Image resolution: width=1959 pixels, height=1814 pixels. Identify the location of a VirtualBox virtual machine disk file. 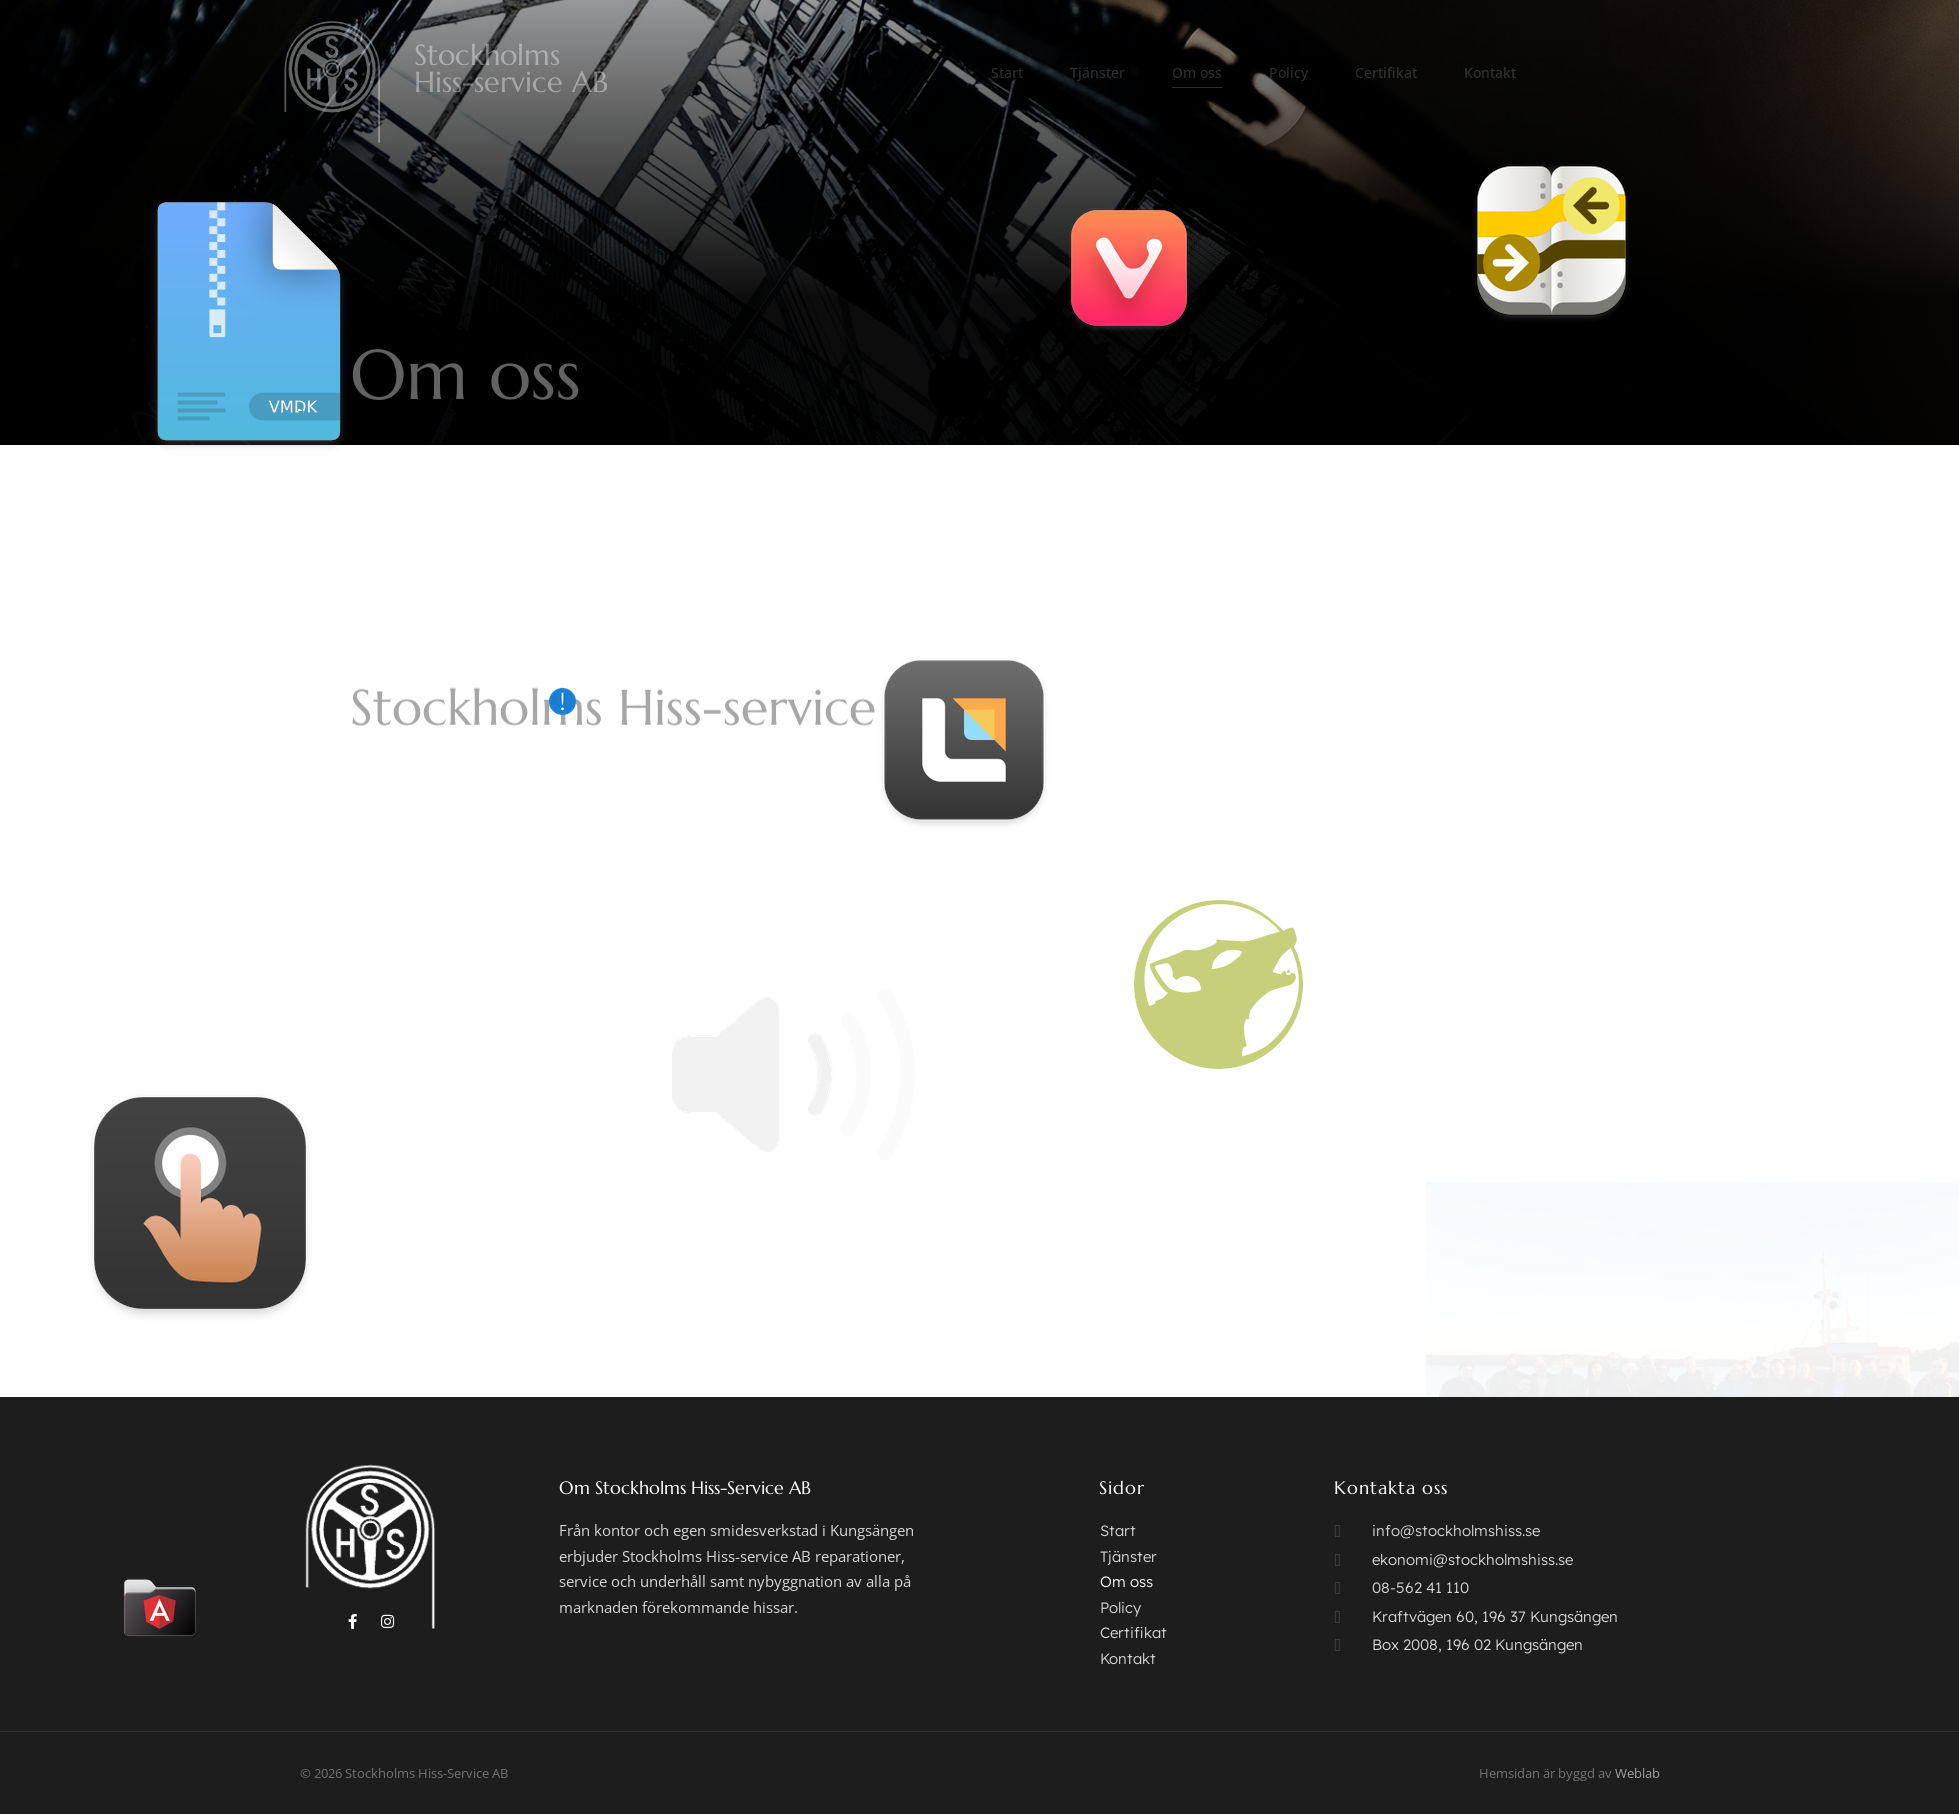
(249, 326).